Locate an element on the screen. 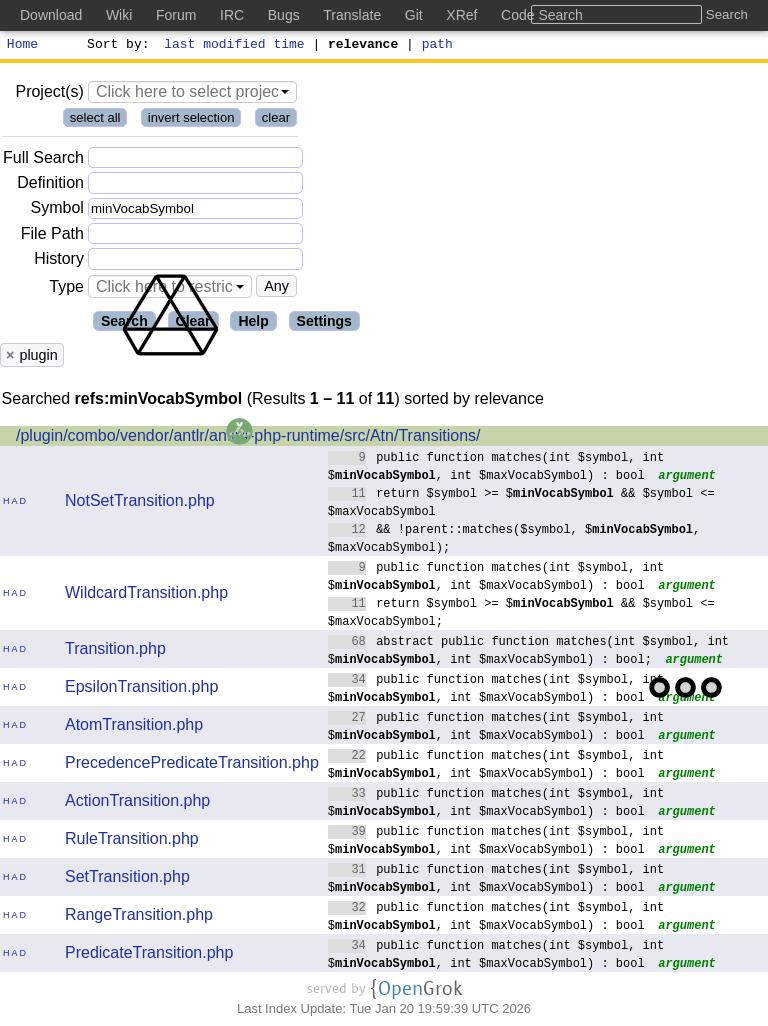 The image size is (768, 1026). open more options menu is located at coordinates (685, 687).